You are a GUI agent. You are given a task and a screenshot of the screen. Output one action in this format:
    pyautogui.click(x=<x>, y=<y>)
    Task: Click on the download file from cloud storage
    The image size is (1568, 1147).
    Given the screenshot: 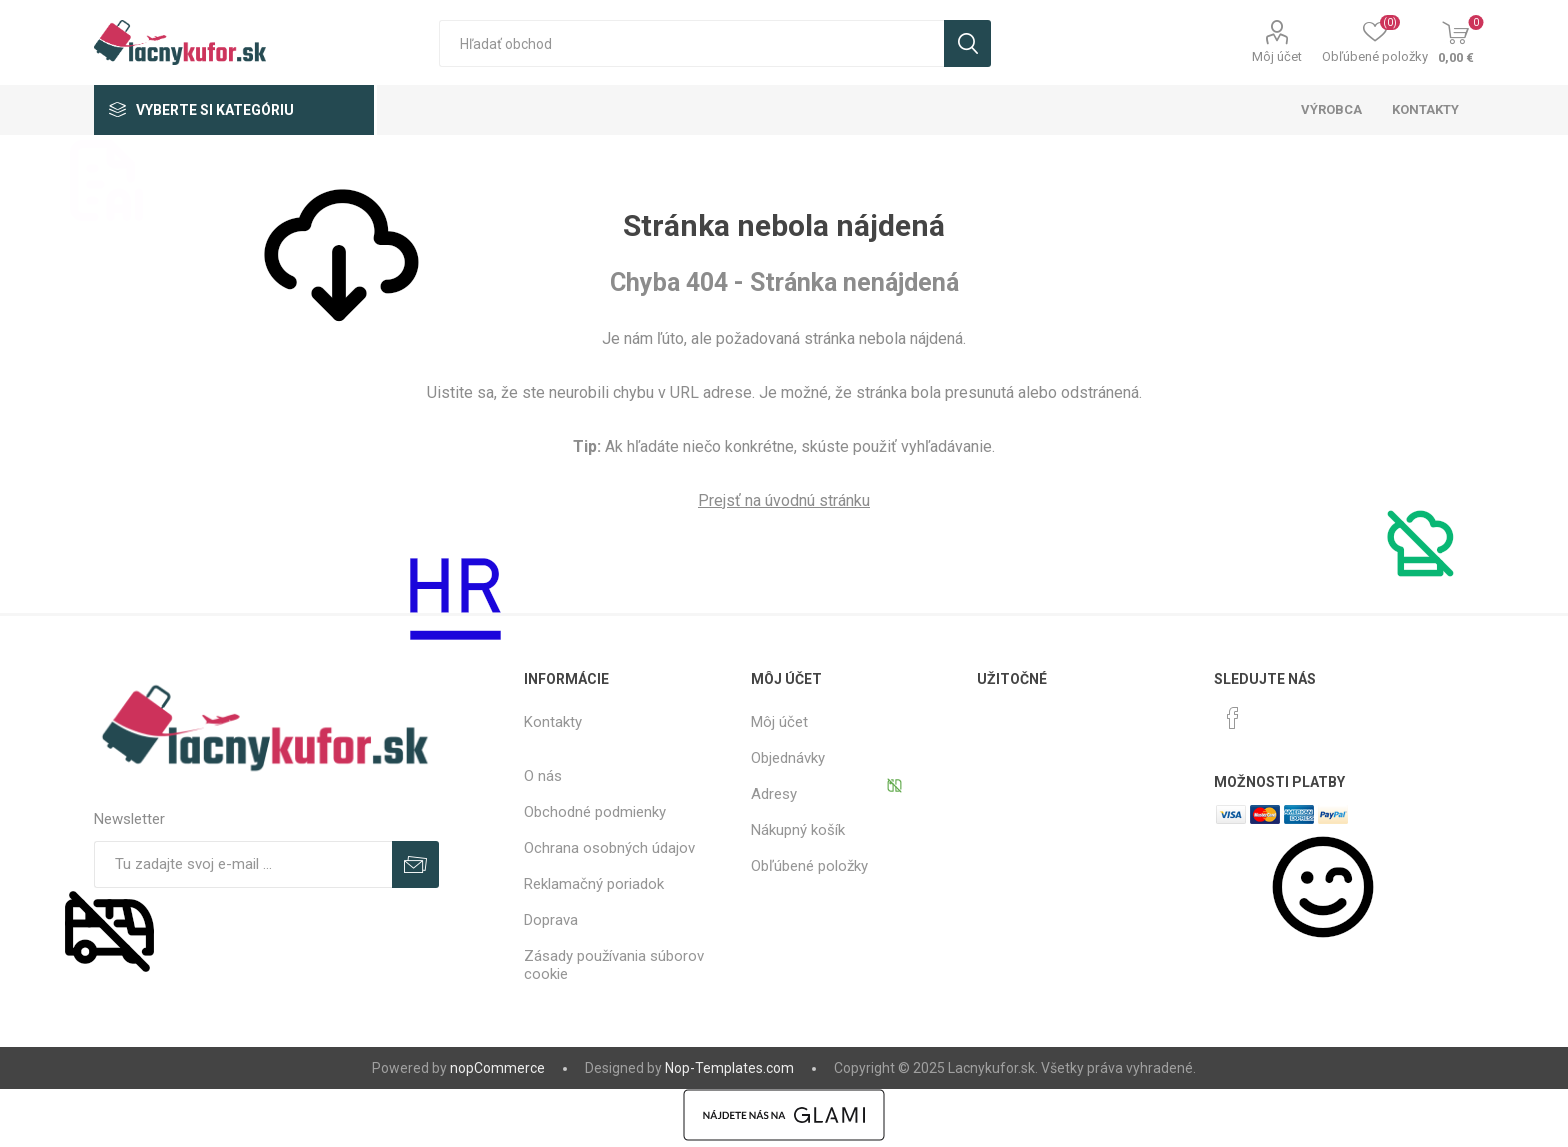 What is the action you would take?
    pyautogui.click(x=339, y=245)
    